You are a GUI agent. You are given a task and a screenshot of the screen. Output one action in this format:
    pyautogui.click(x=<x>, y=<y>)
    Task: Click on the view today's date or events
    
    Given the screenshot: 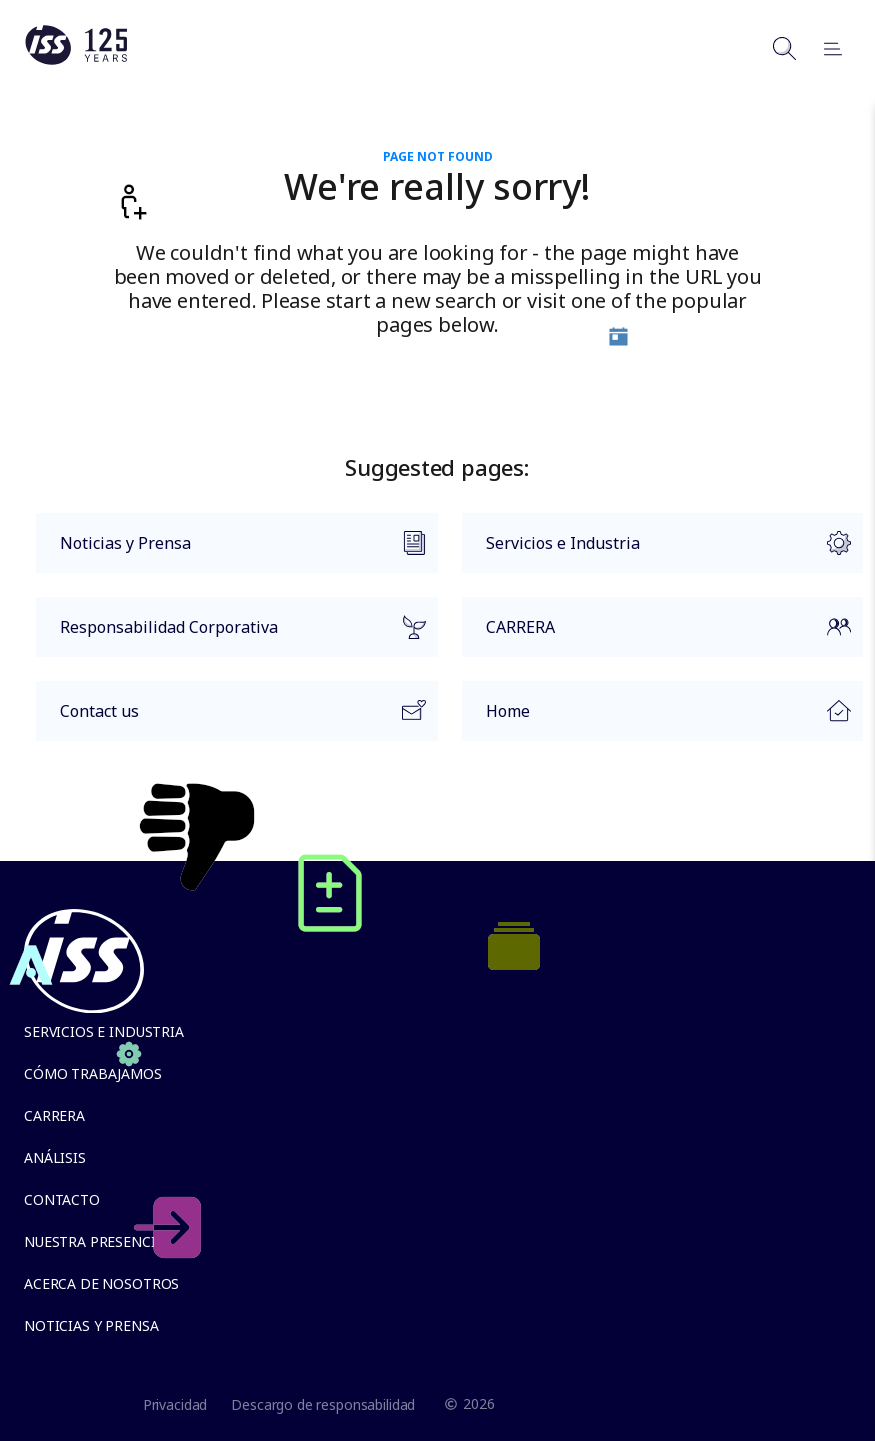 What is the action you would take?
    pyautogui.click(x=618, y=336)
    